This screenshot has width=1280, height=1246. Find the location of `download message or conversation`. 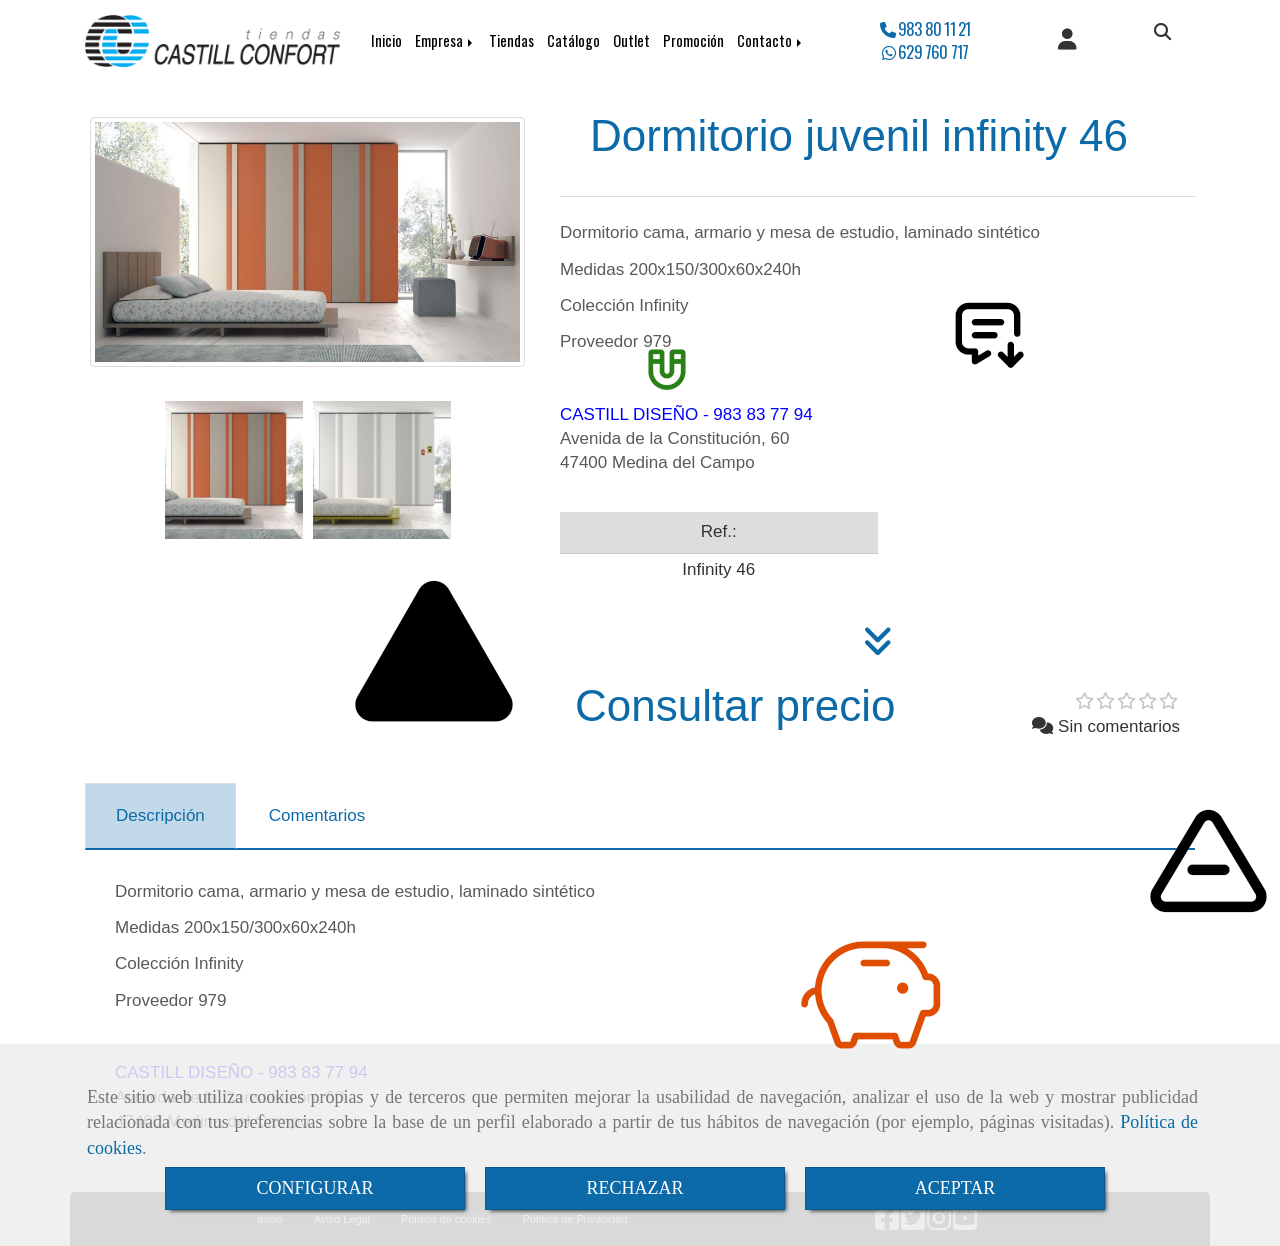

download message or conversation is located at coordinates (988, 332).